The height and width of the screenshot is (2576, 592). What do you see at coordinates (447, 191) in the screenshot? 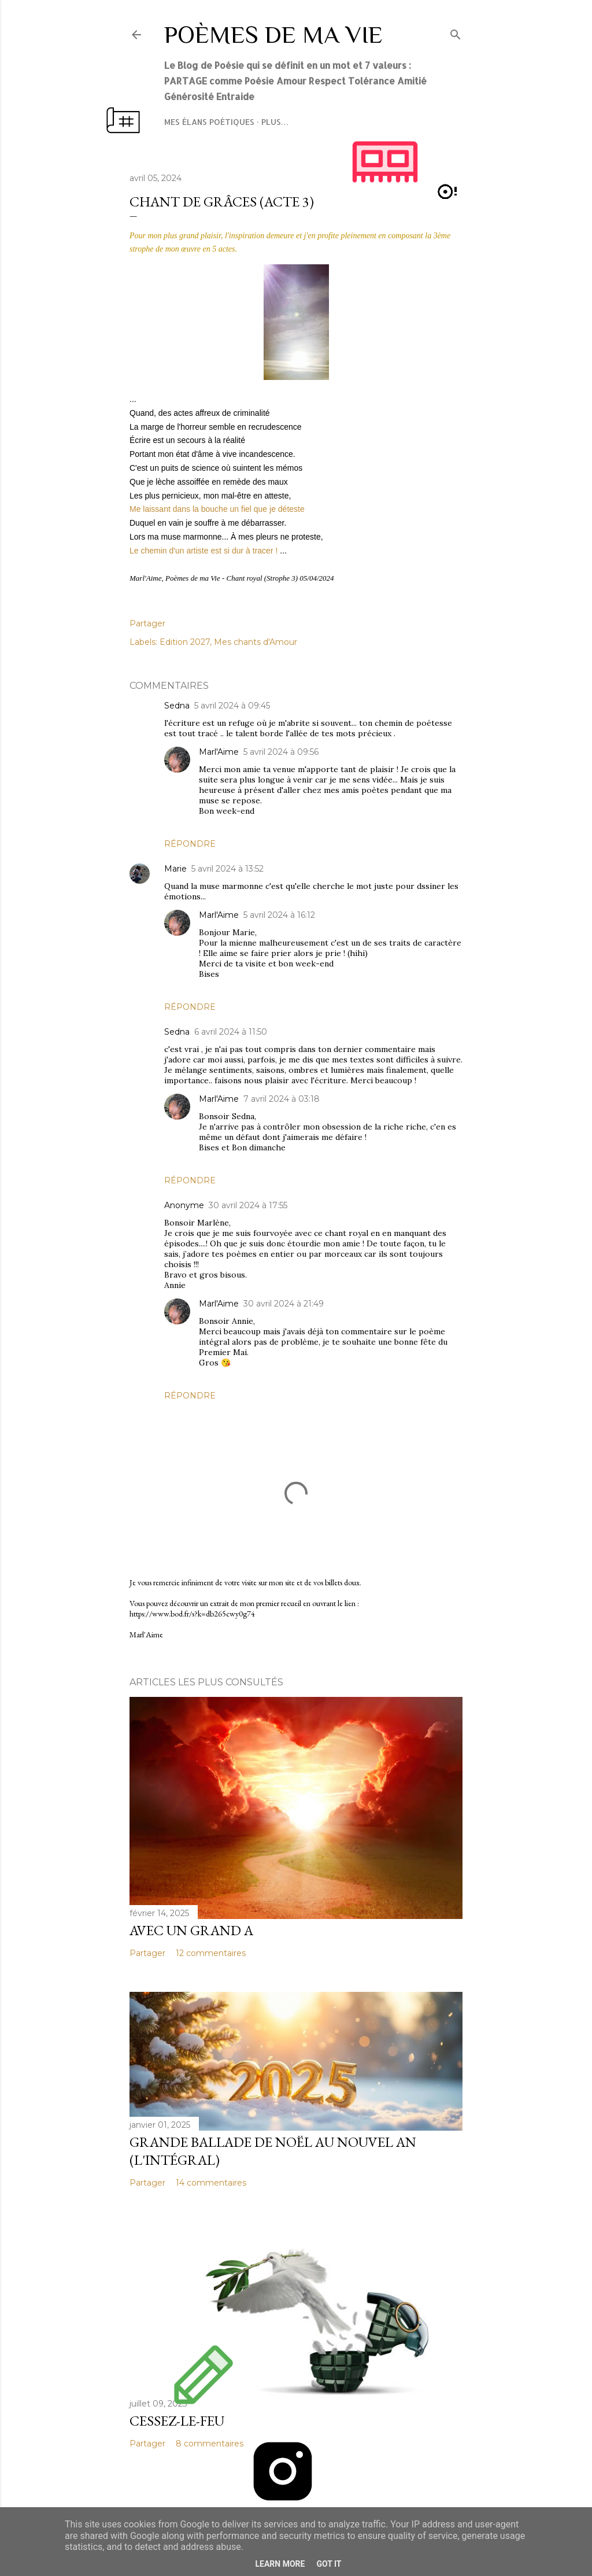
I see `indicates storage disc is full` at bounding box center [447, 191].